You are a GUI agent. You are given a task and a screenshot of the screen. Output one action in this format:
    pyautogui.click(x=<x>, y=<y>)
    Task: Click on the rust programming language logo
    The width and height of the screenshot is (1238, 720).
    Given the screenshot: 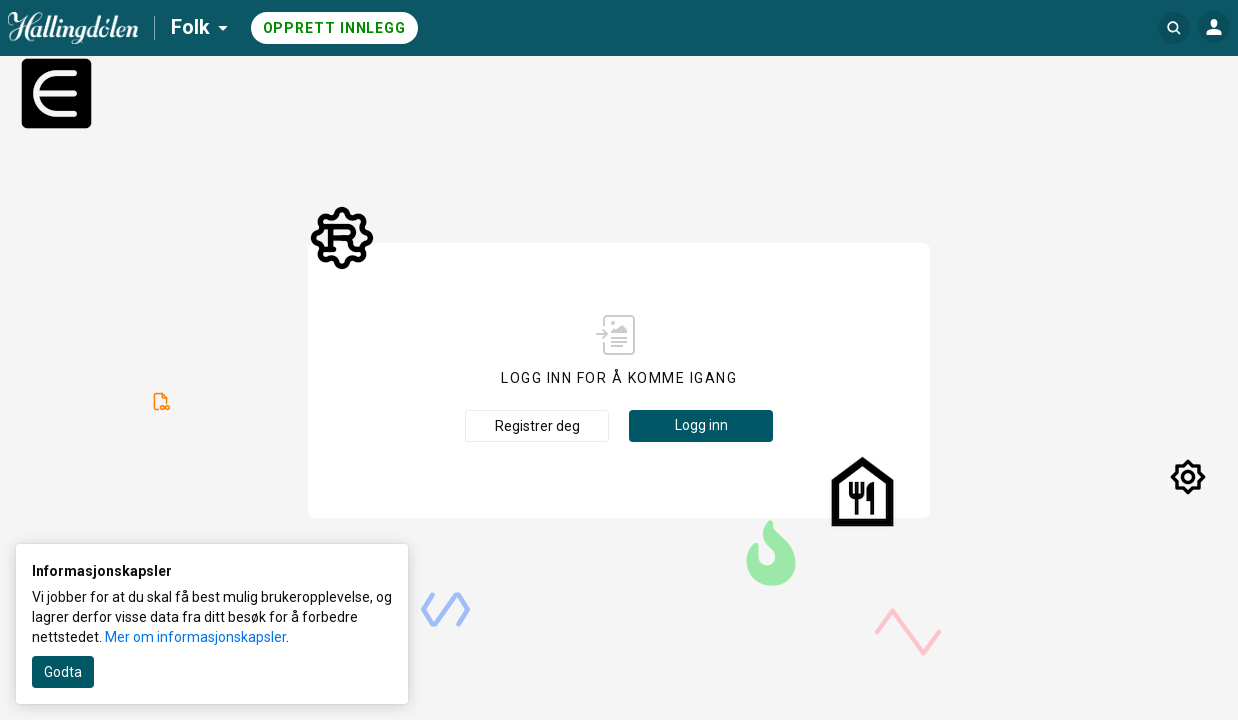 What is the action you would take?
    pyautogui.click(x=342, y=238)
    